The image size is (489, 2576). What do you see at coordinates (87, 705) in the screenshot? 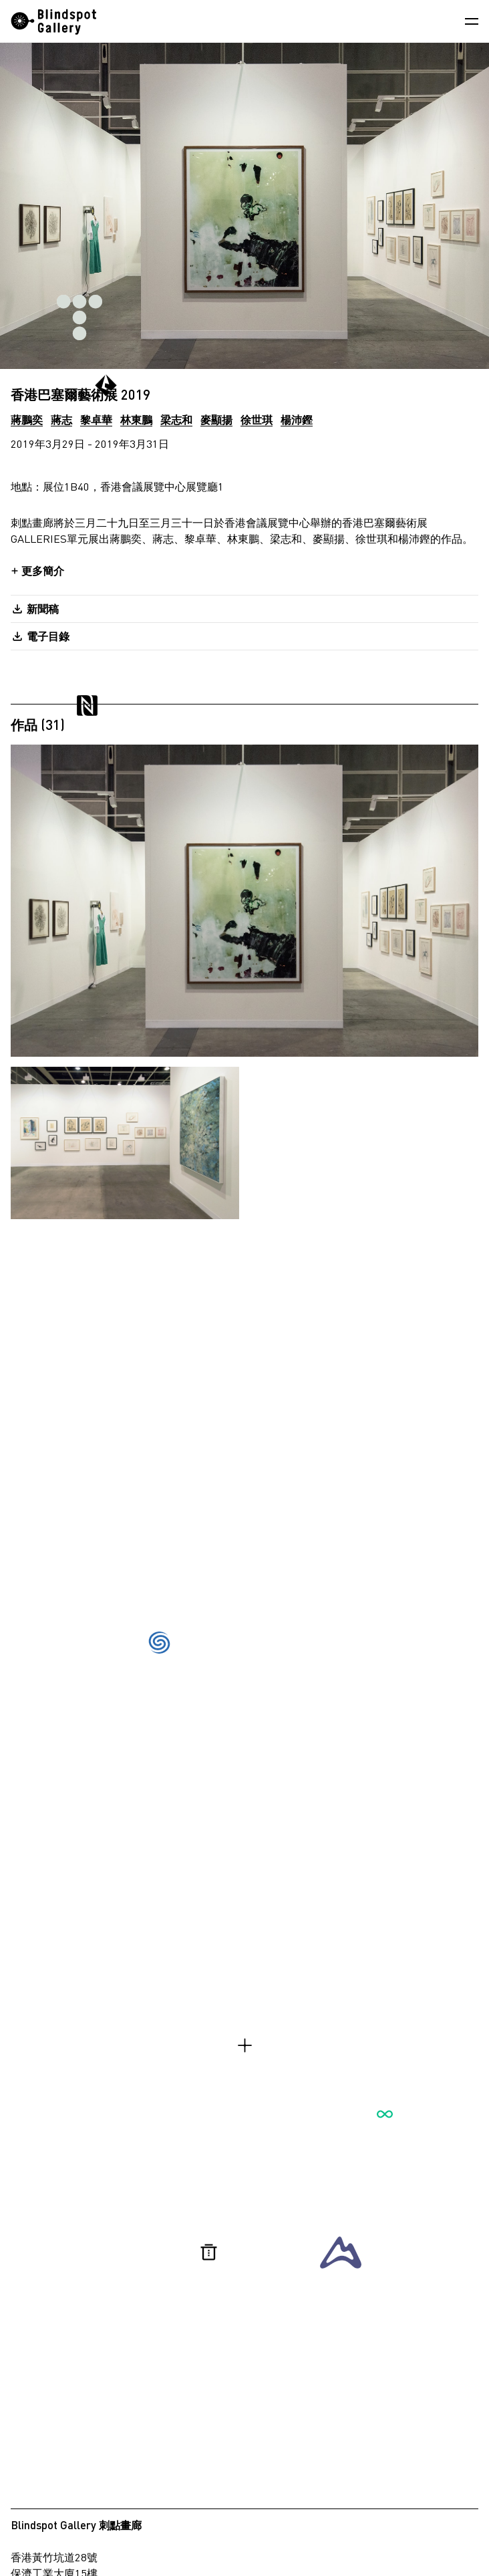
I see `indicates NFC connectivity is available` at bounding box center [87, 705].